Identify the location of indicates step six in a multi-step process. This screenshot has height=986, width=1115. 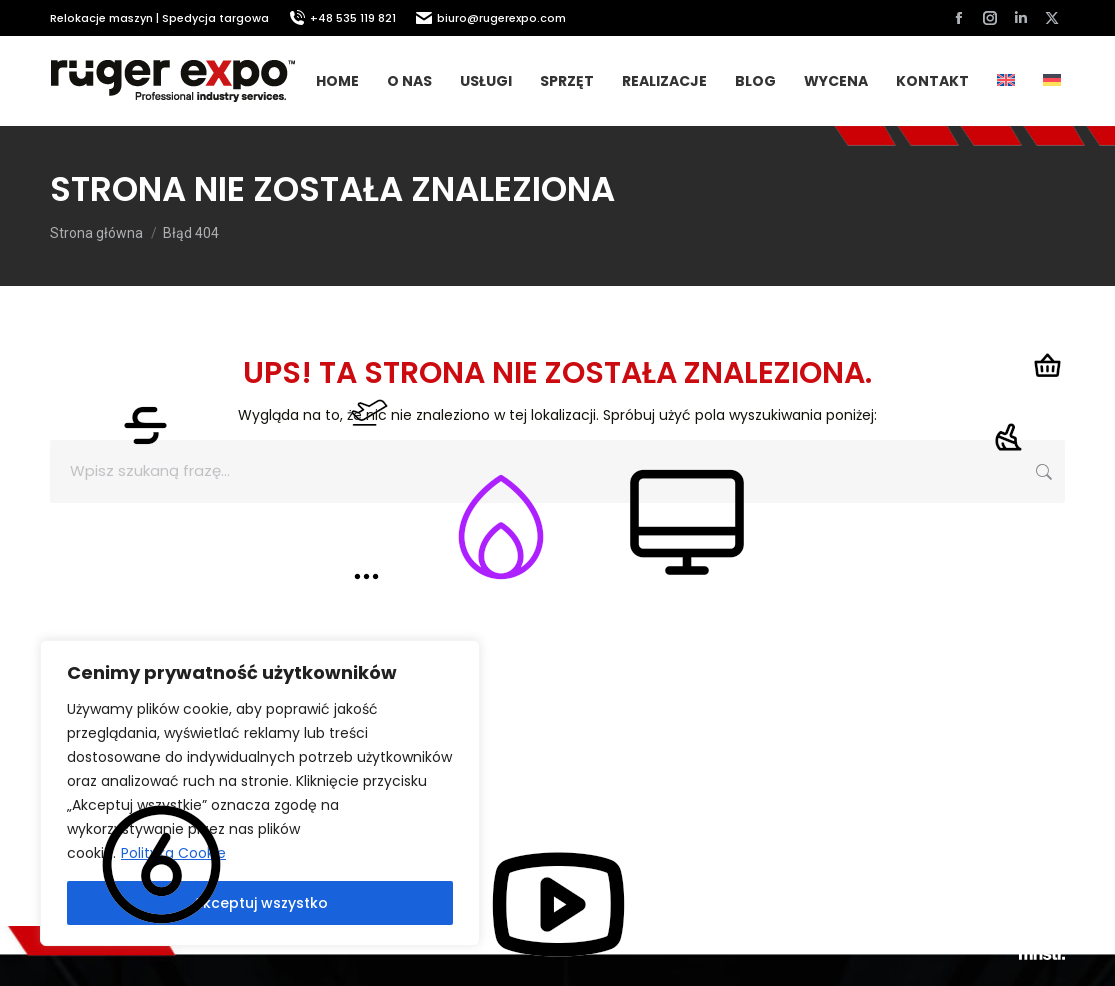
(161, 864).